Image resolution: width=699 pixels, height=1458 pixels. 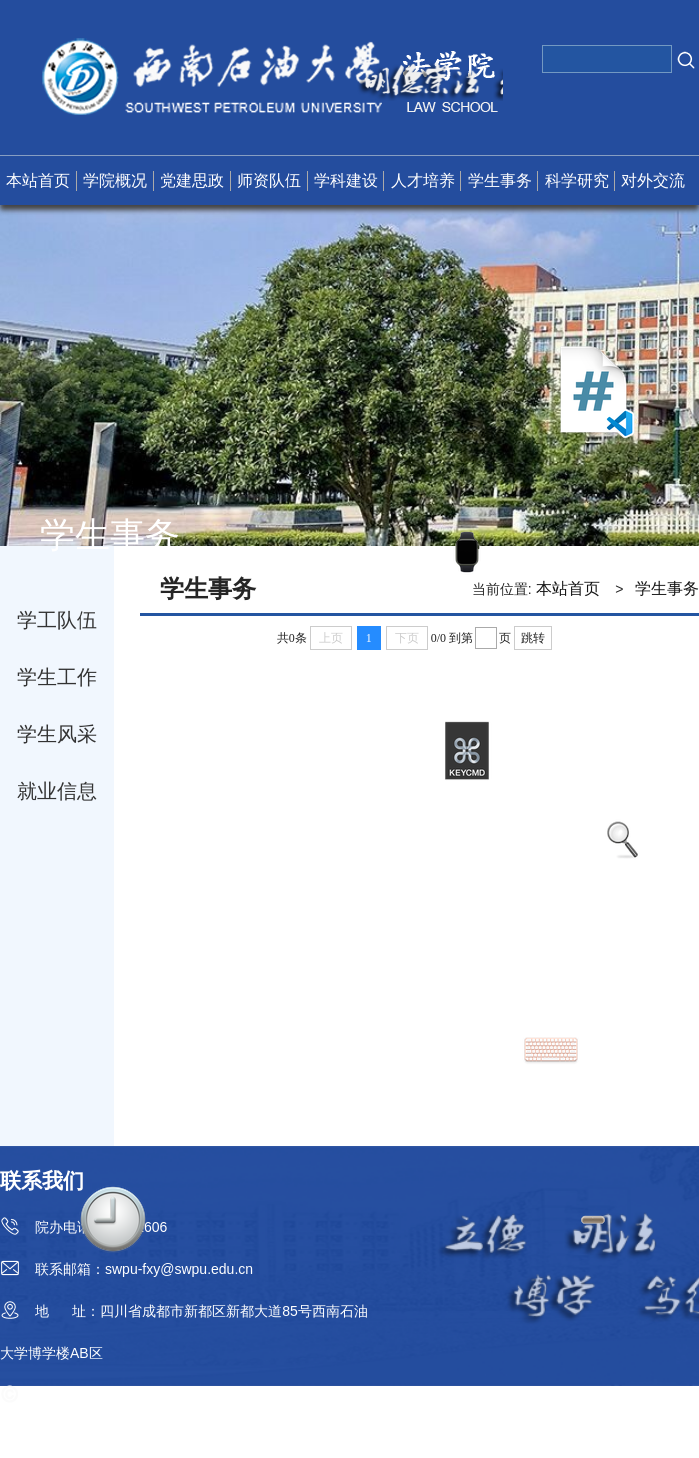 I want to click on access keyboard shortcuts and command key bindings, so click(x=467, y=752).